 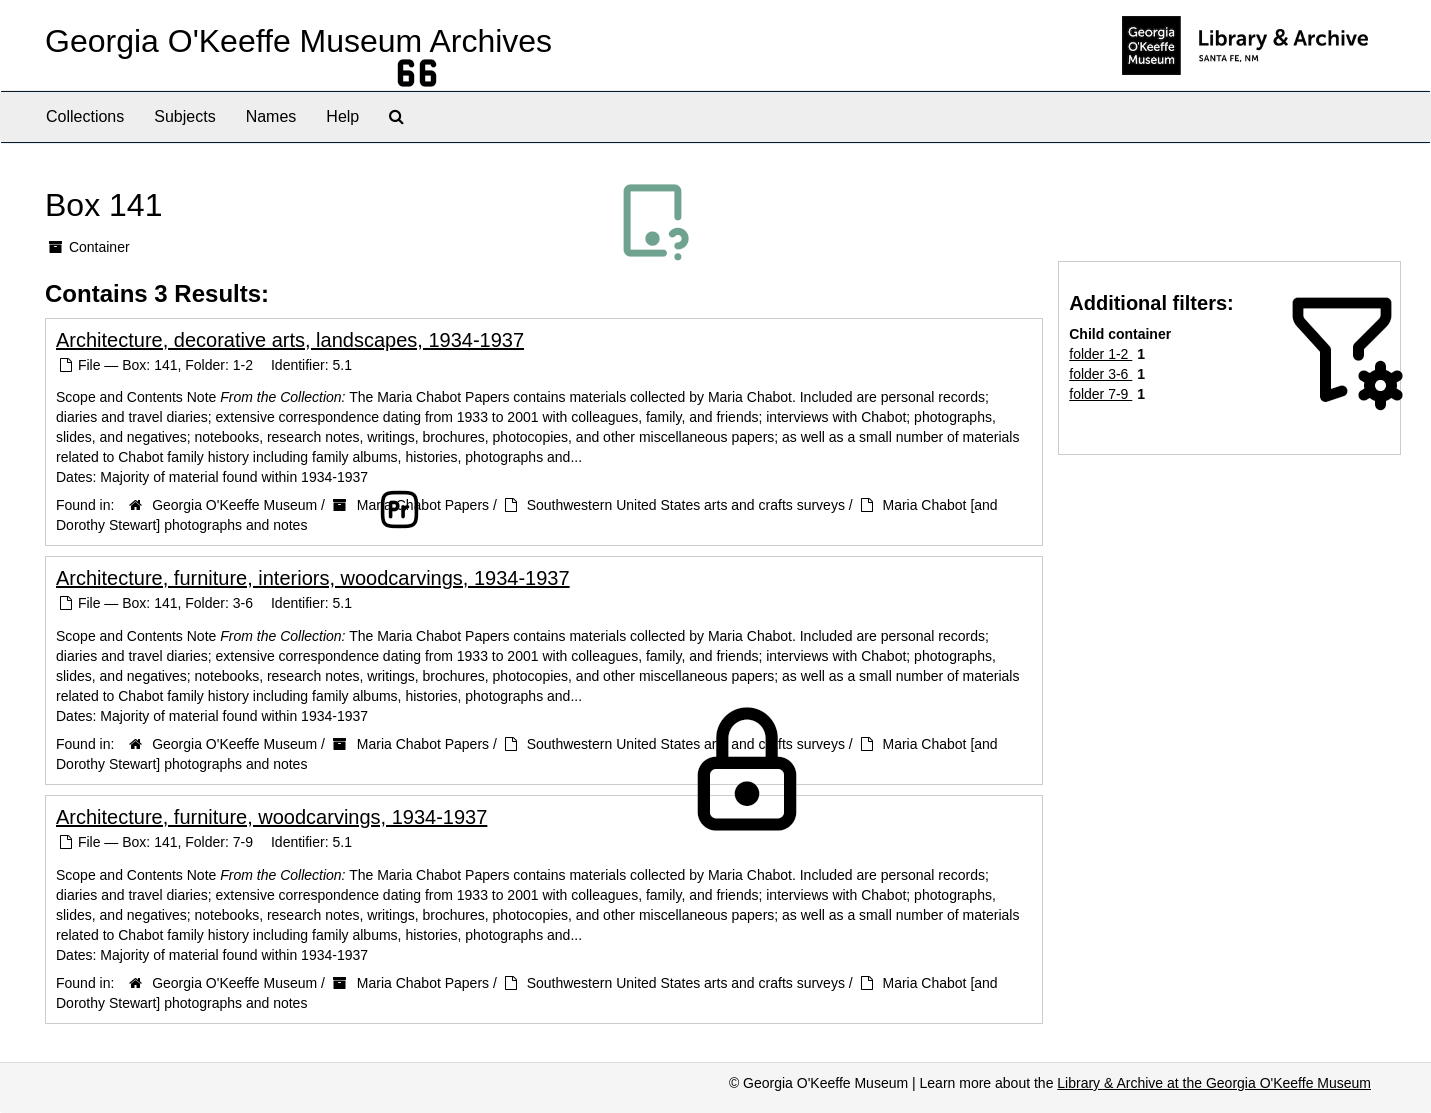 What do you see at coordinates (652, 220) in the screenshot?
I see `tablet device help or support` at bounding box center [652, 220].